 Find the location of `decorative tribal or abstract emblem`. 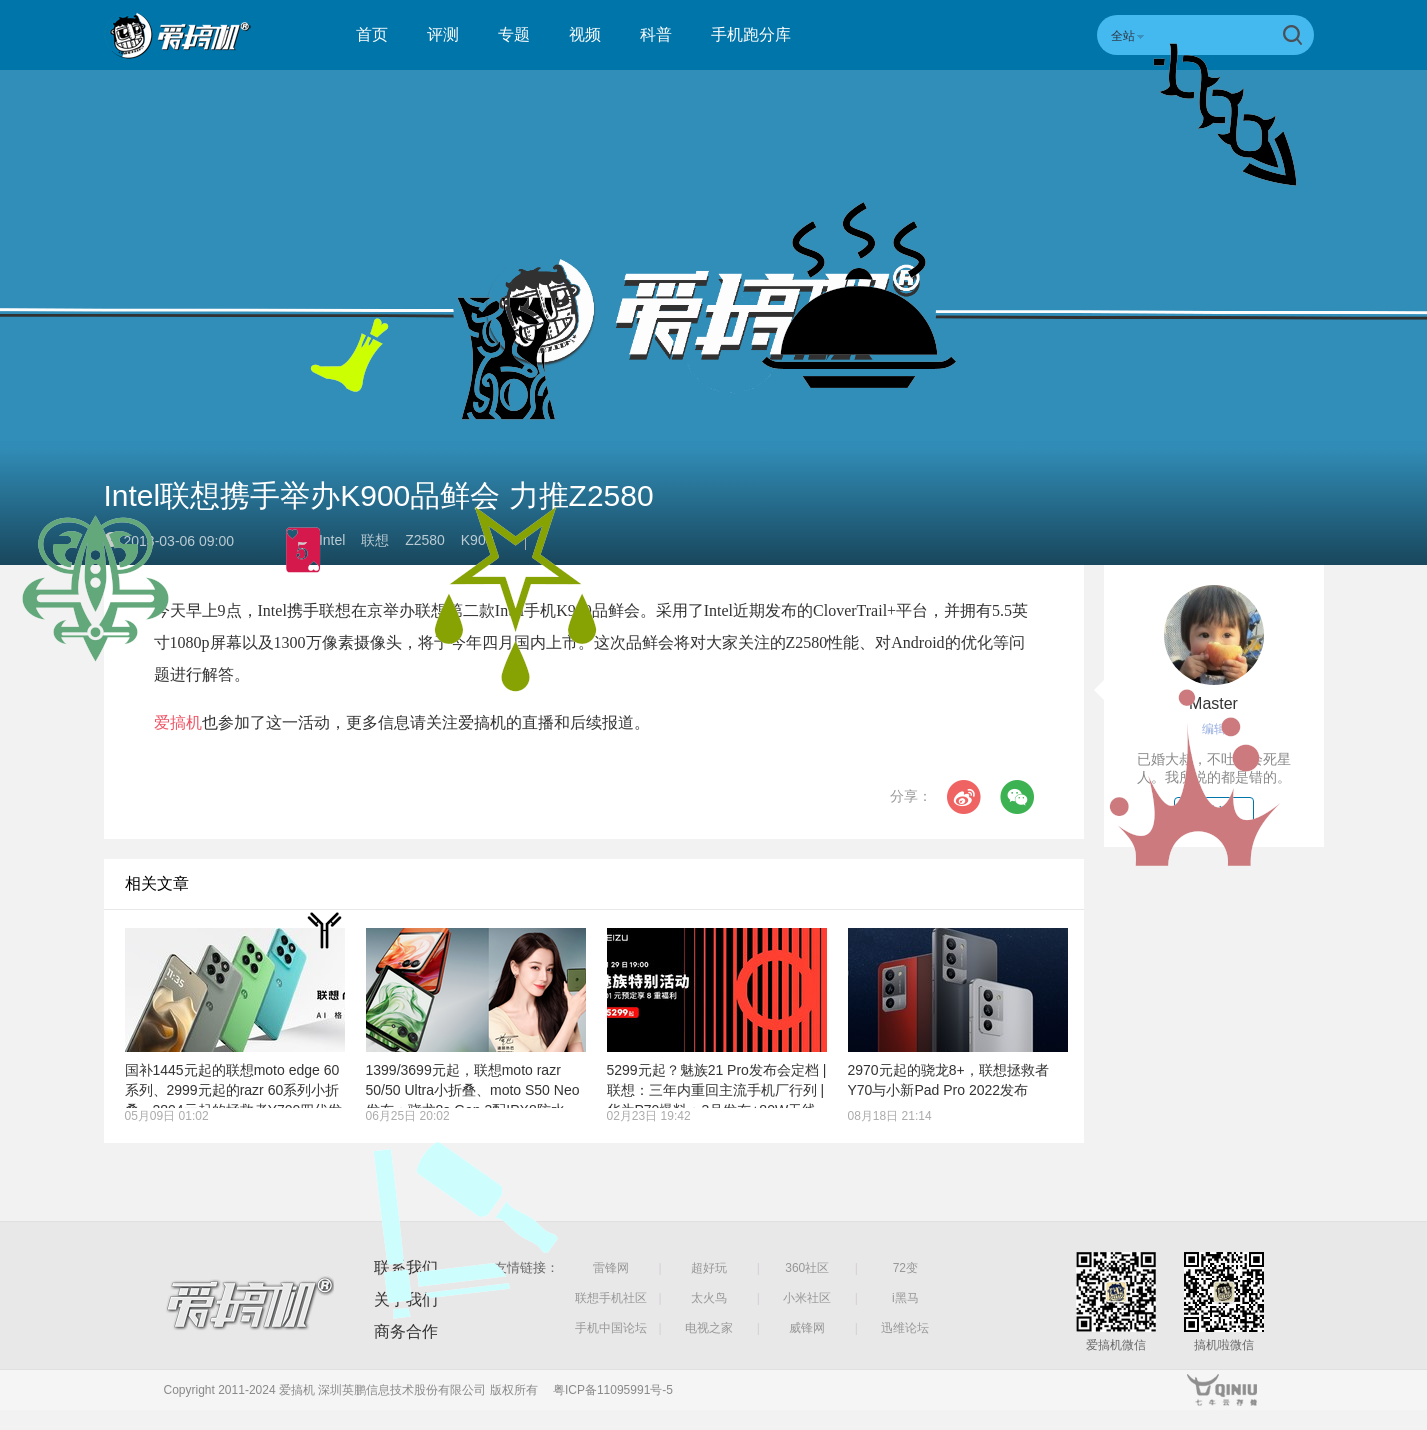

decorative tribal or abstract emblem is located at coordinates (95, 588).